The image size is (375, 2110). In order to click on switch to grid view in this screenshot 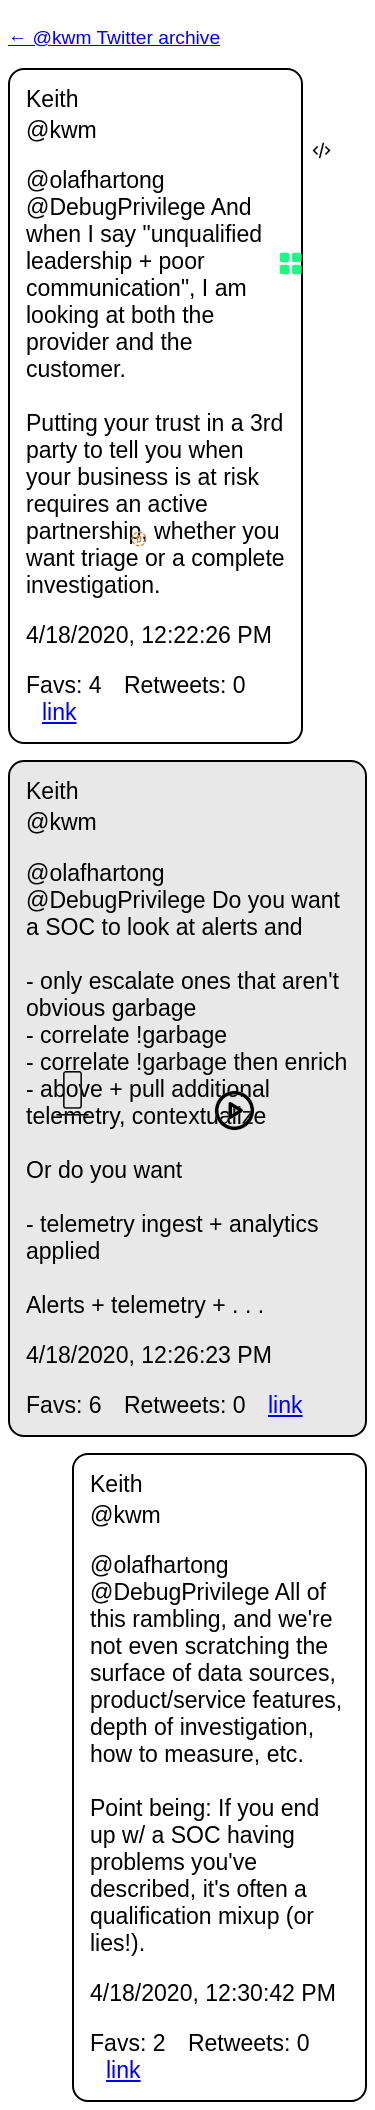, I will do `click(290, 263)`.